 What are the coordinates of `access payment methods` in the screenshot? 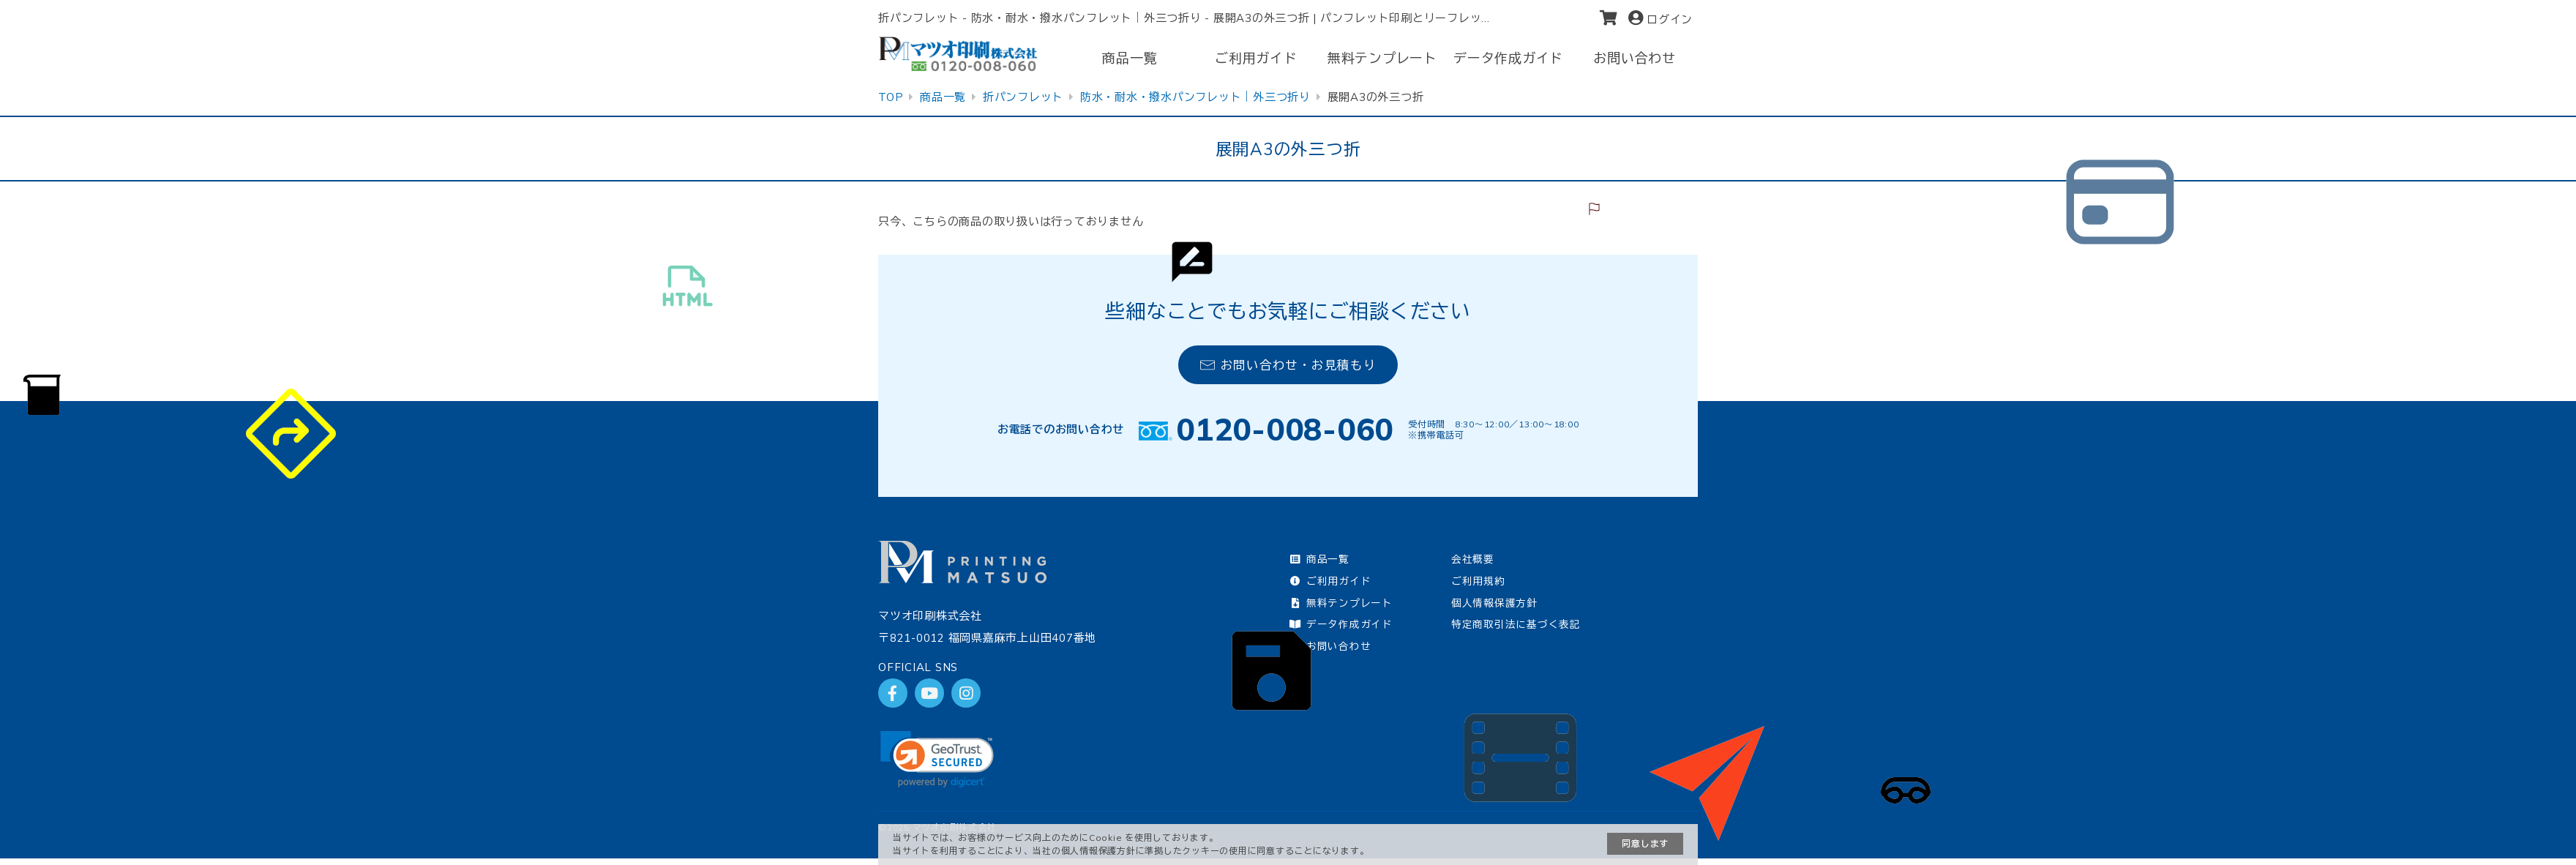 It's located at (2120, 202).